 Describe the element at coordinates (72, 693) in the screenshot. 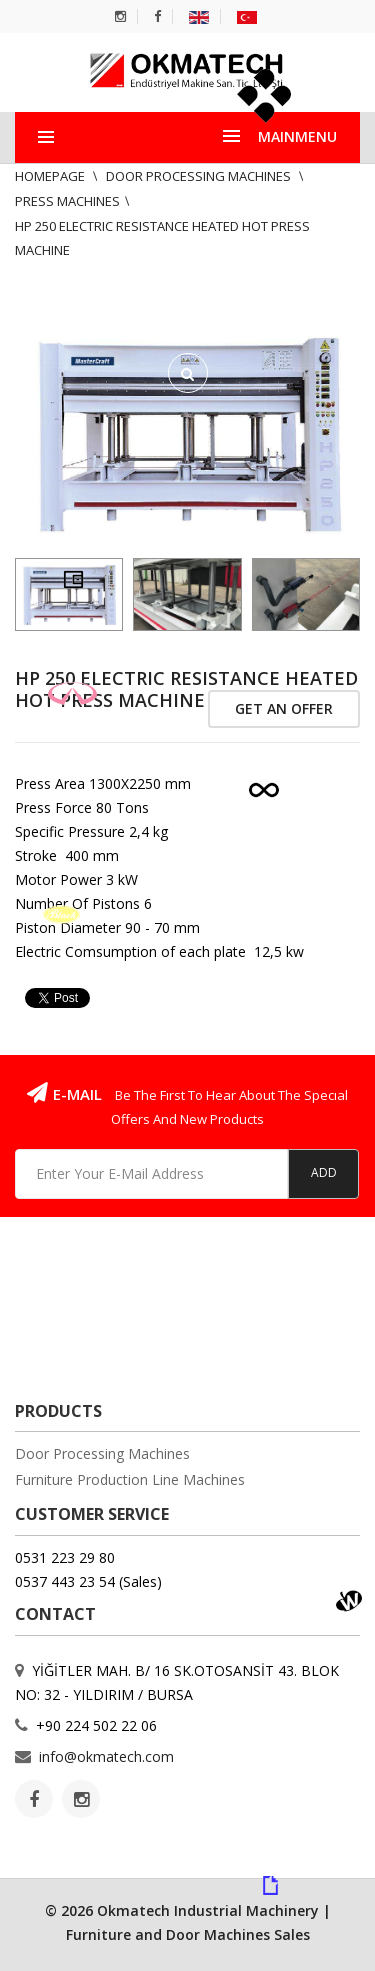

I see `Infiniti brand logo` at that location.